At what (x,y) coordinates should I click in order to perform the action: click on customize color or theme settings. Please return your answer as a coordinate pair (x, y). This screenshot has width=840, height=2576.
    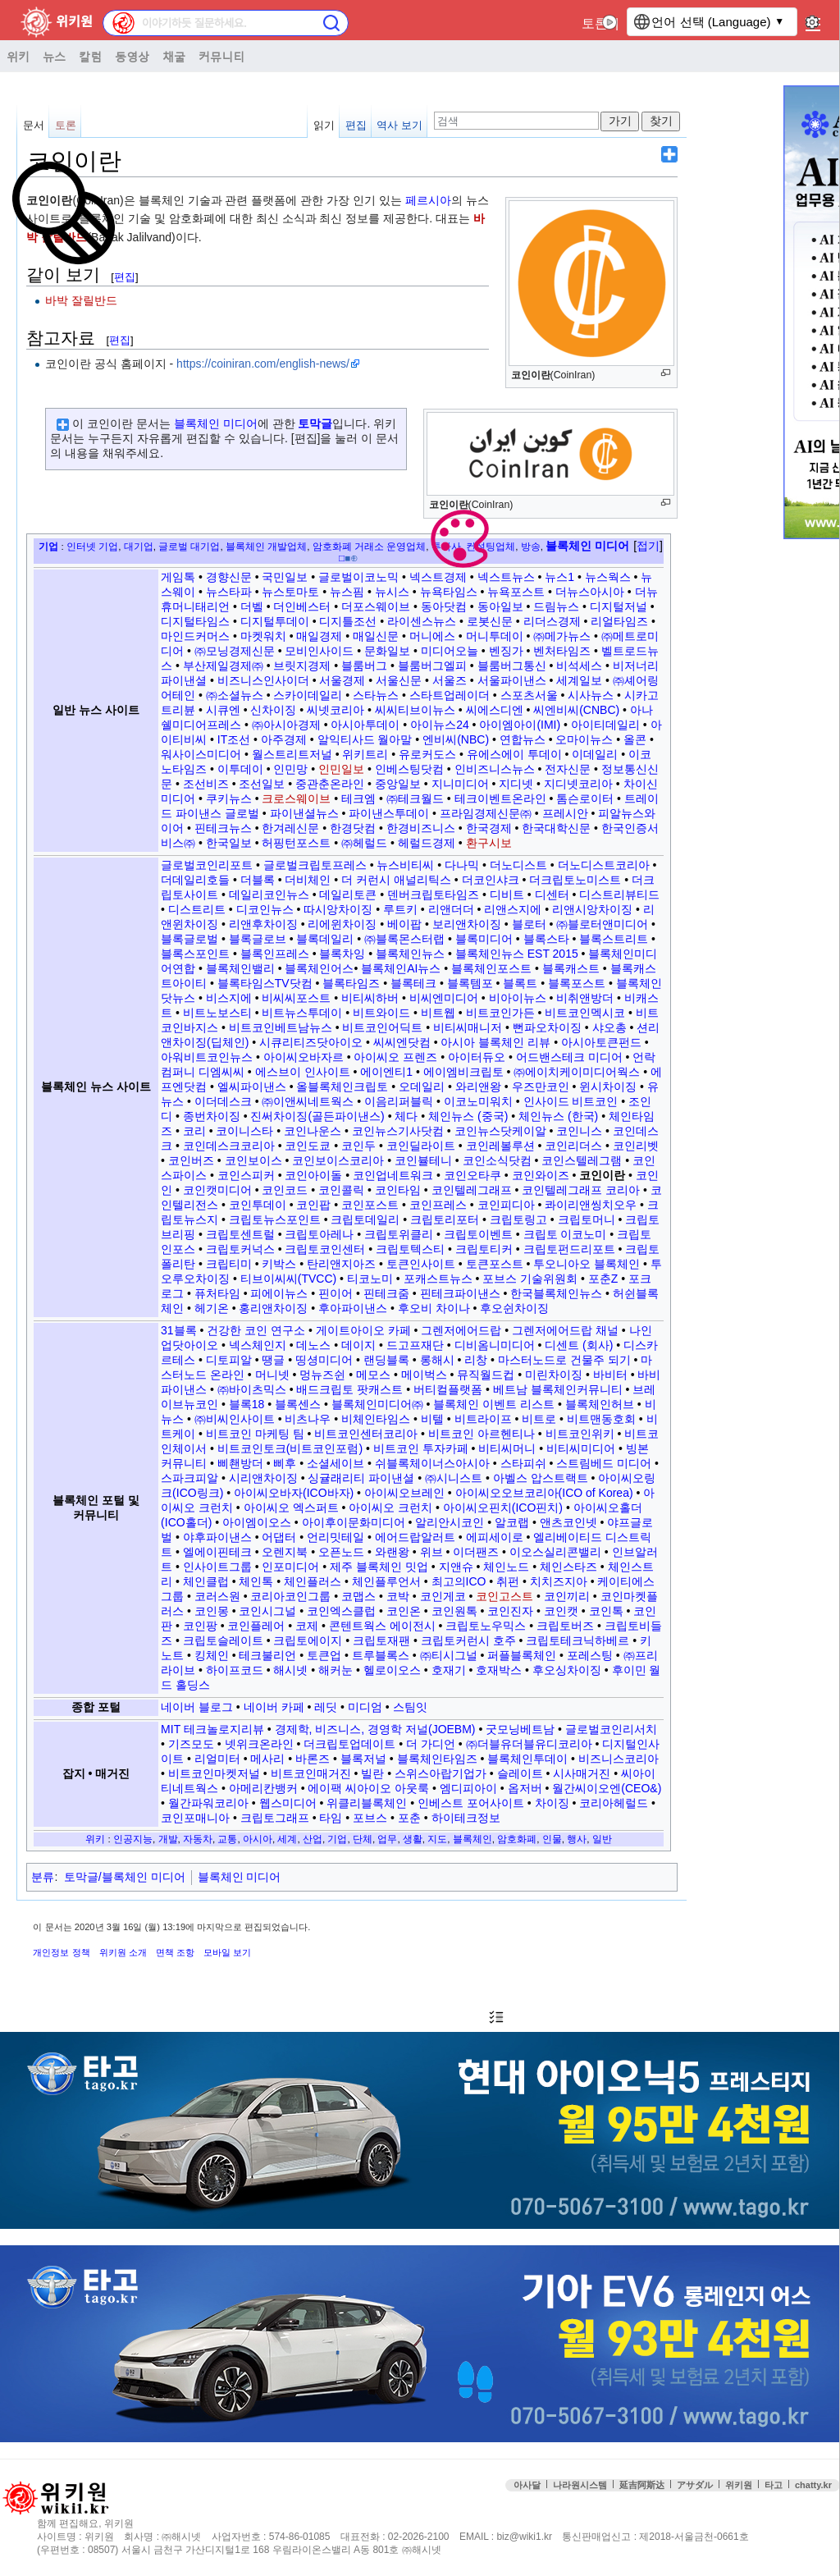
    Looking at the image, I should click on (459, 538).